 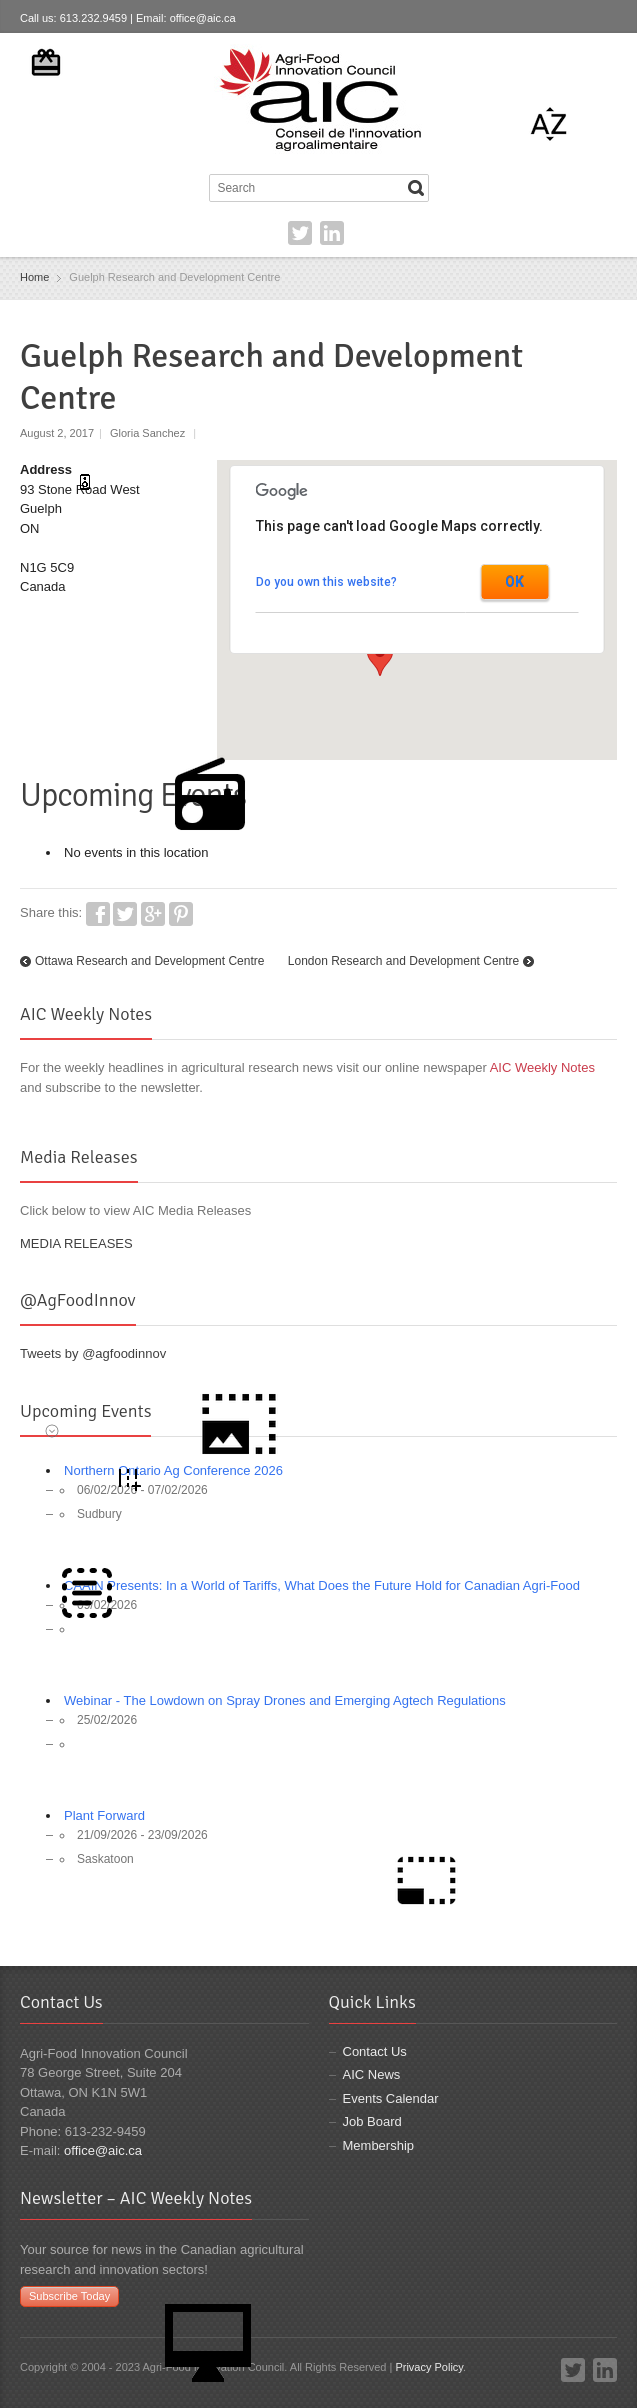 What do you see at coordinates (52, 1431) in the screenshot?
I see `expand to show more content` at bounding box center [52, 1431].